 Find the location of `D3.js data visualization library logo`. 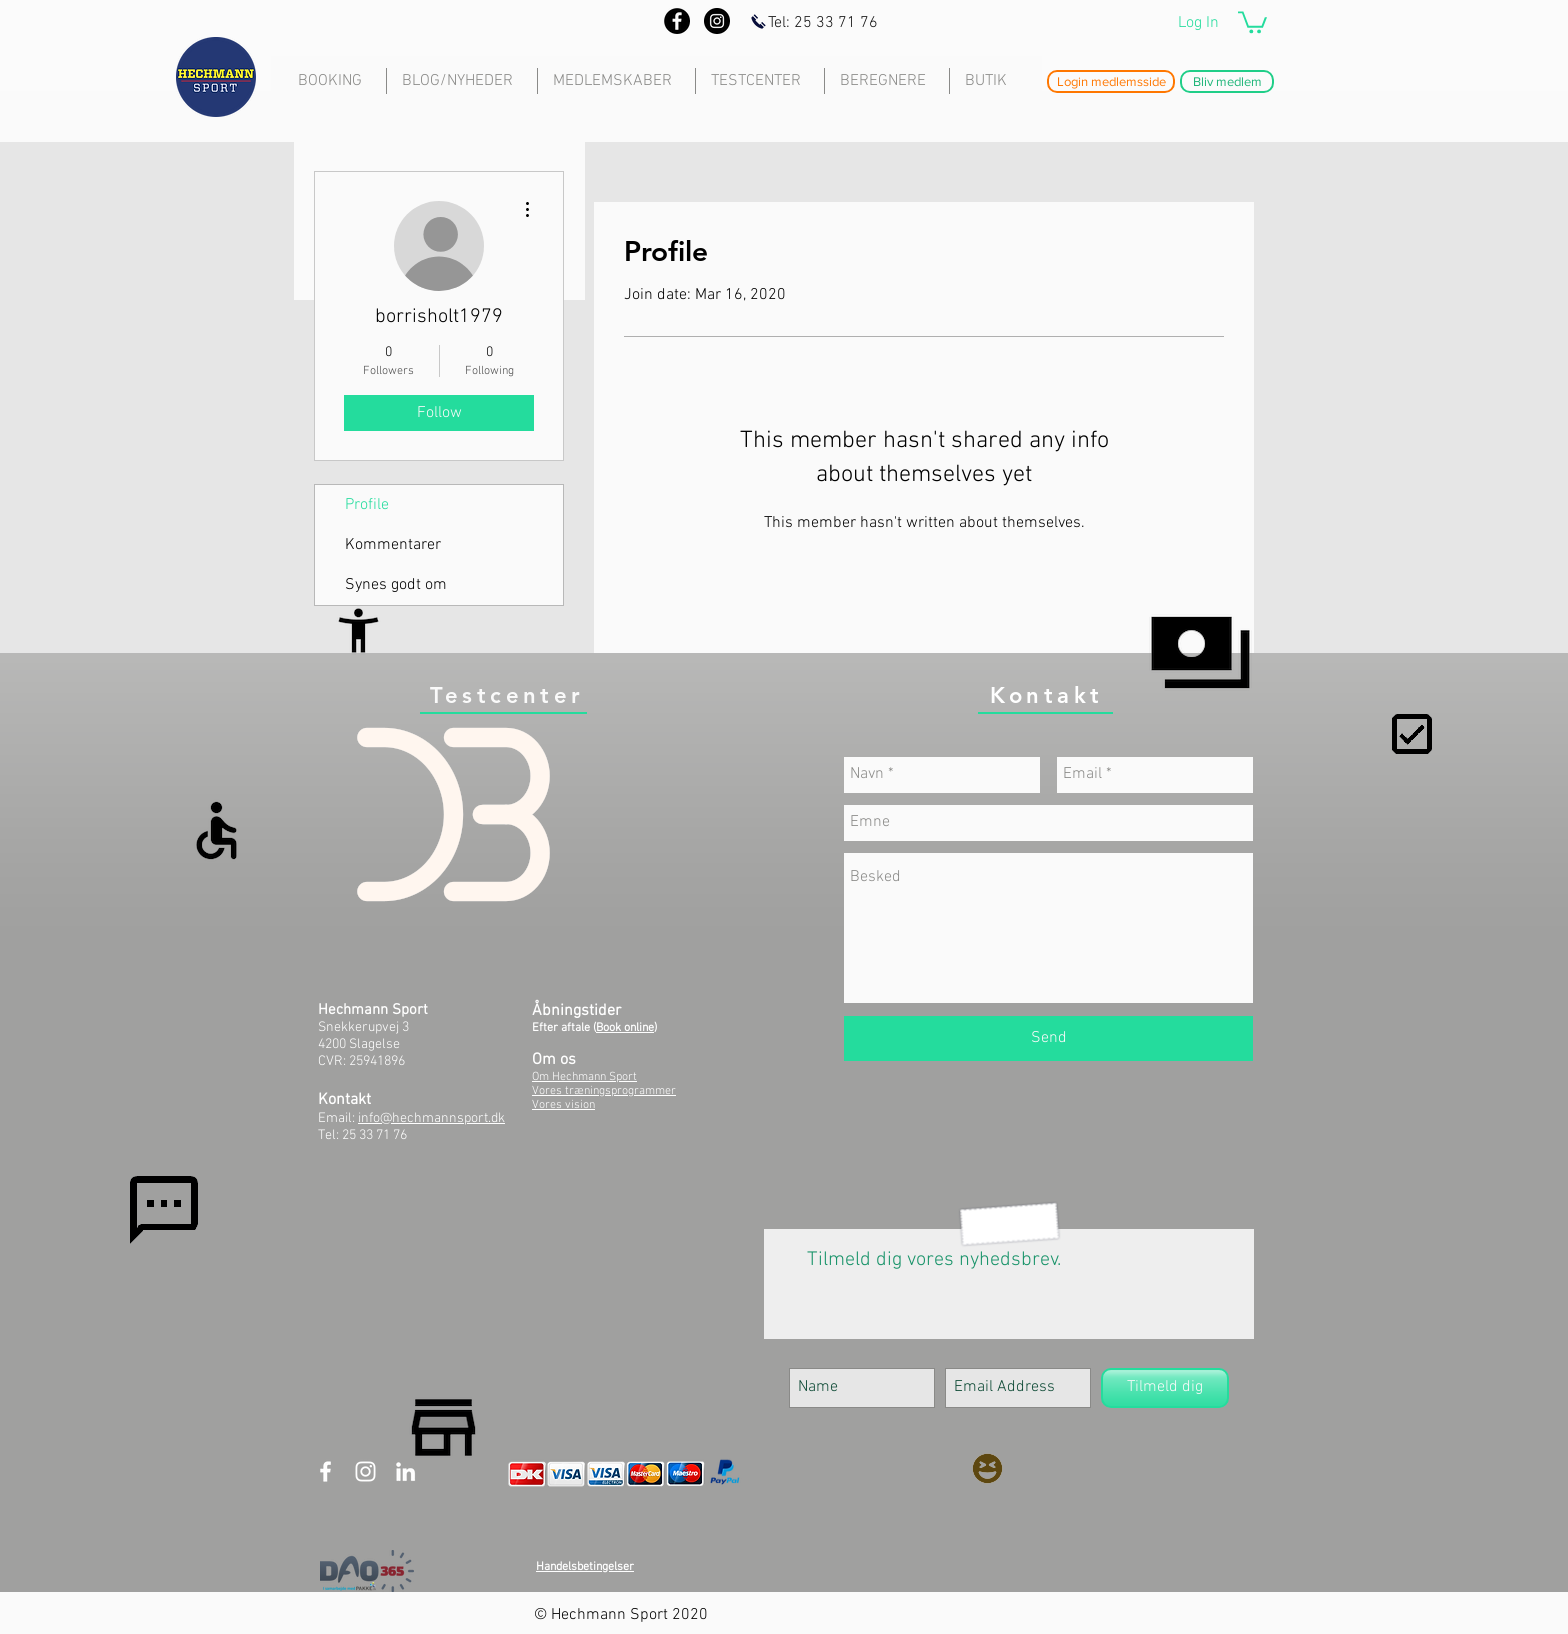

D3.js data visualization library logo is located at coordinates (453, 814).